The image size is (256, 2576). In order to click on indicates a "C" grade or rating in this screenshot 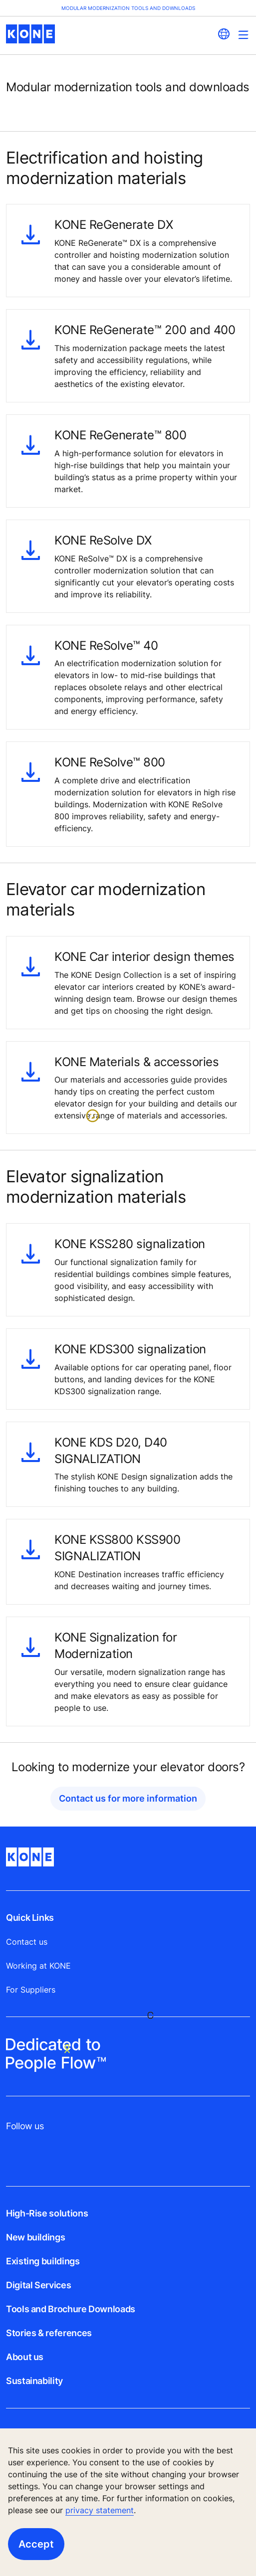, I will do `click(150, 2015)`.